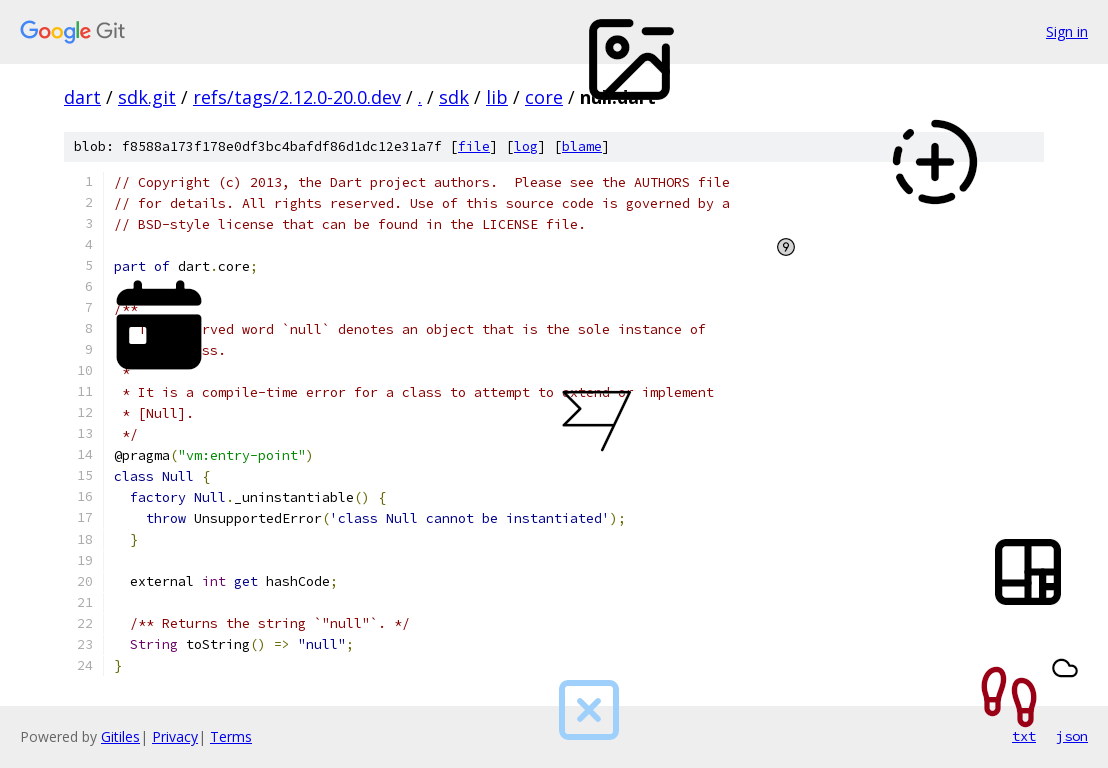 The image size is (1108, 768). What do you see at coordinates (1065, 668) in the screenshot?
I see `access cloud storage` at bounding box center [1065, 668].